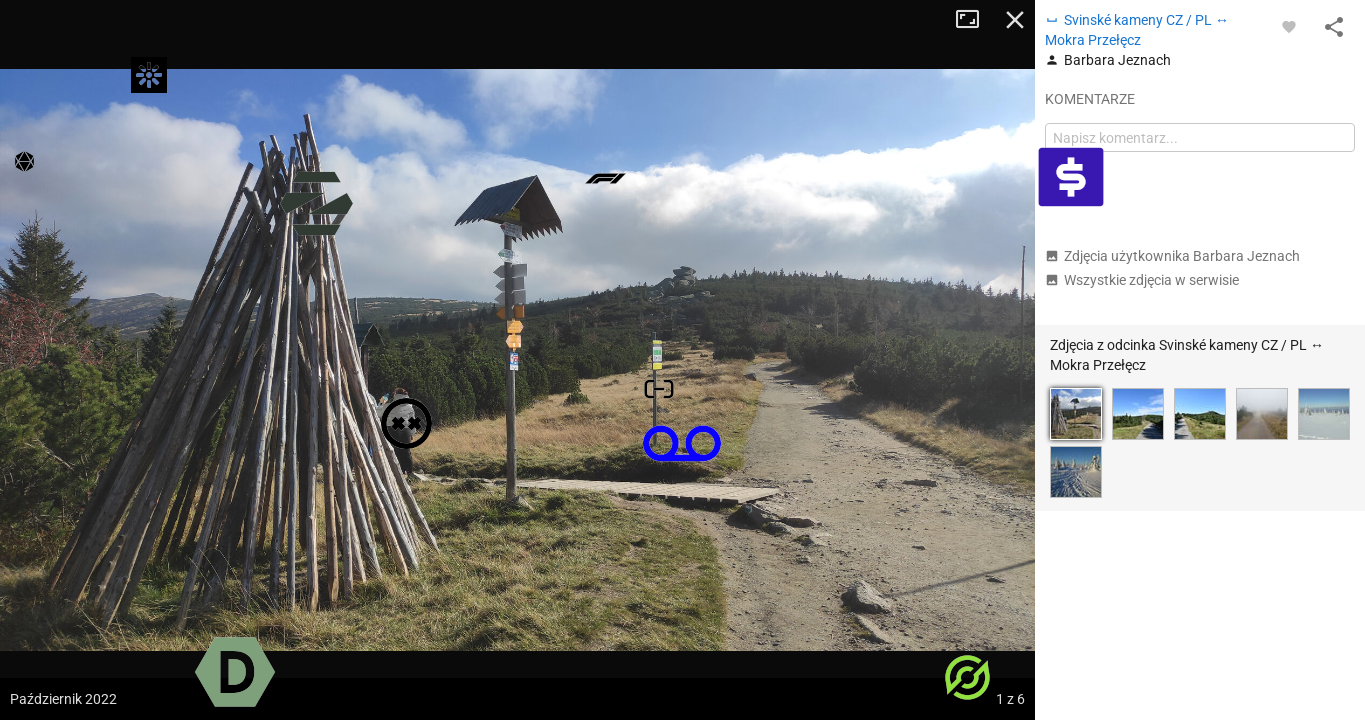 This screenshot has width=1365, height=720. Describe the element at coordinates (24, 161) in the screenshot. I see `clever cloud platform logo` at that location.